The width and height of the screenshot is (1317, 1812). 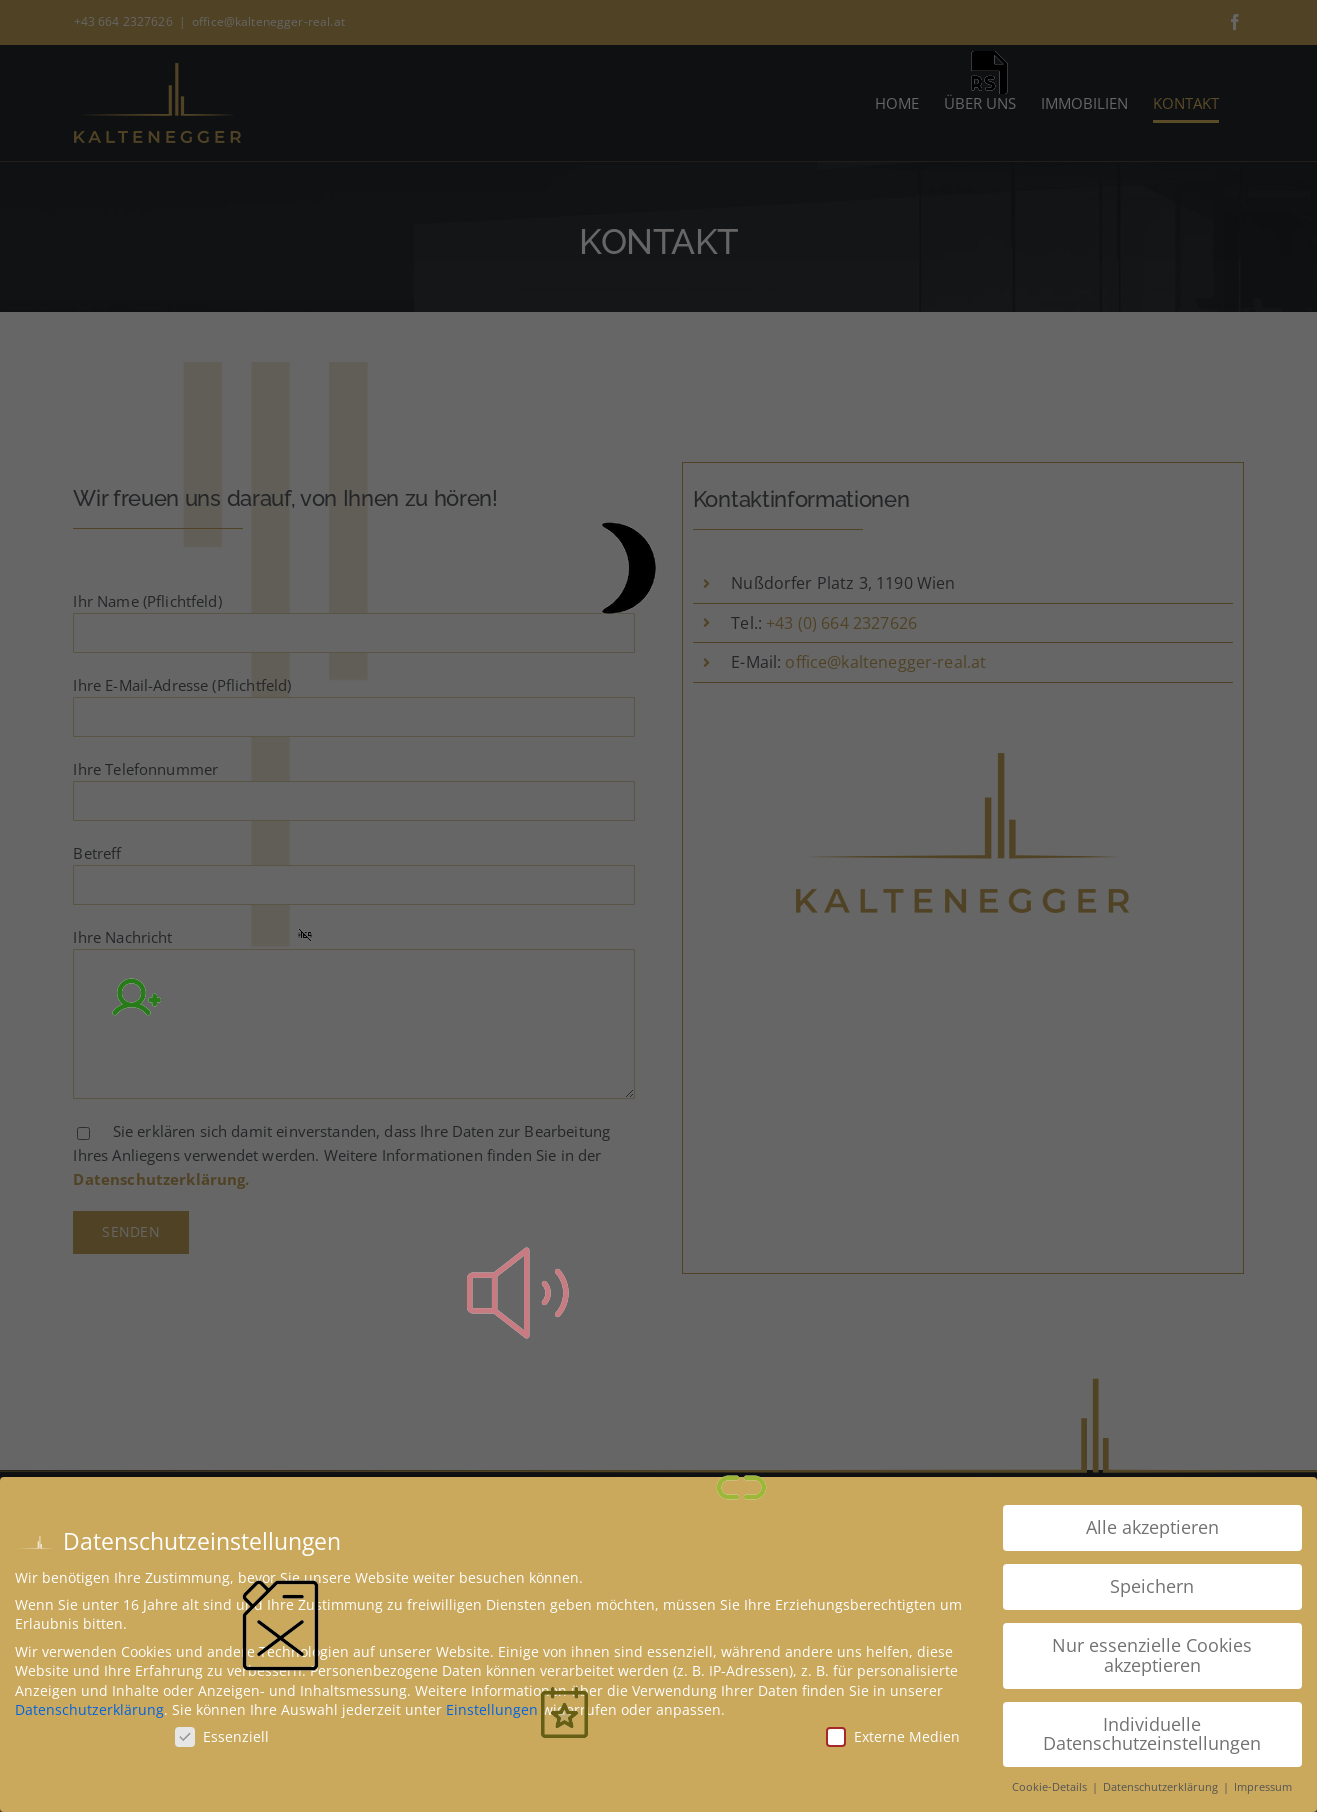 I want to click on add a new user or contact, so click(x=135, y=998).